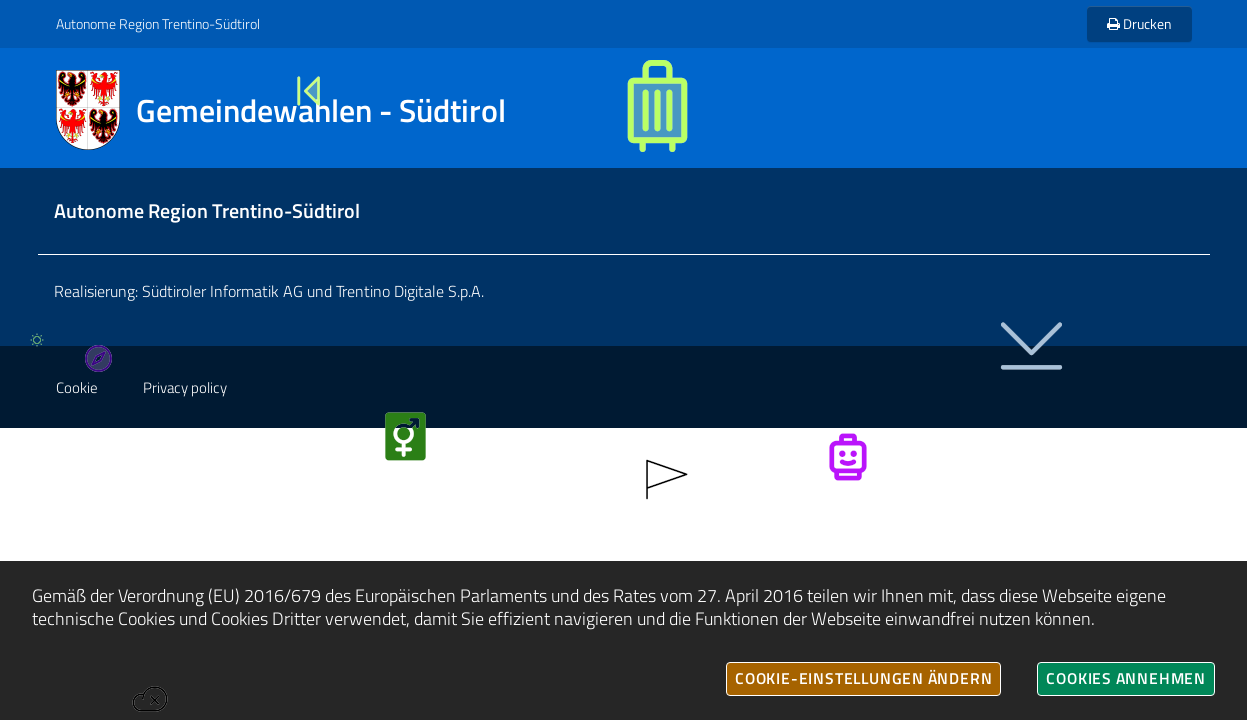 This screenshot has width=1247, height=720. Describe the element at coordinates (1031, 344) in the screenshot. I see `collapse content or section` at that location.